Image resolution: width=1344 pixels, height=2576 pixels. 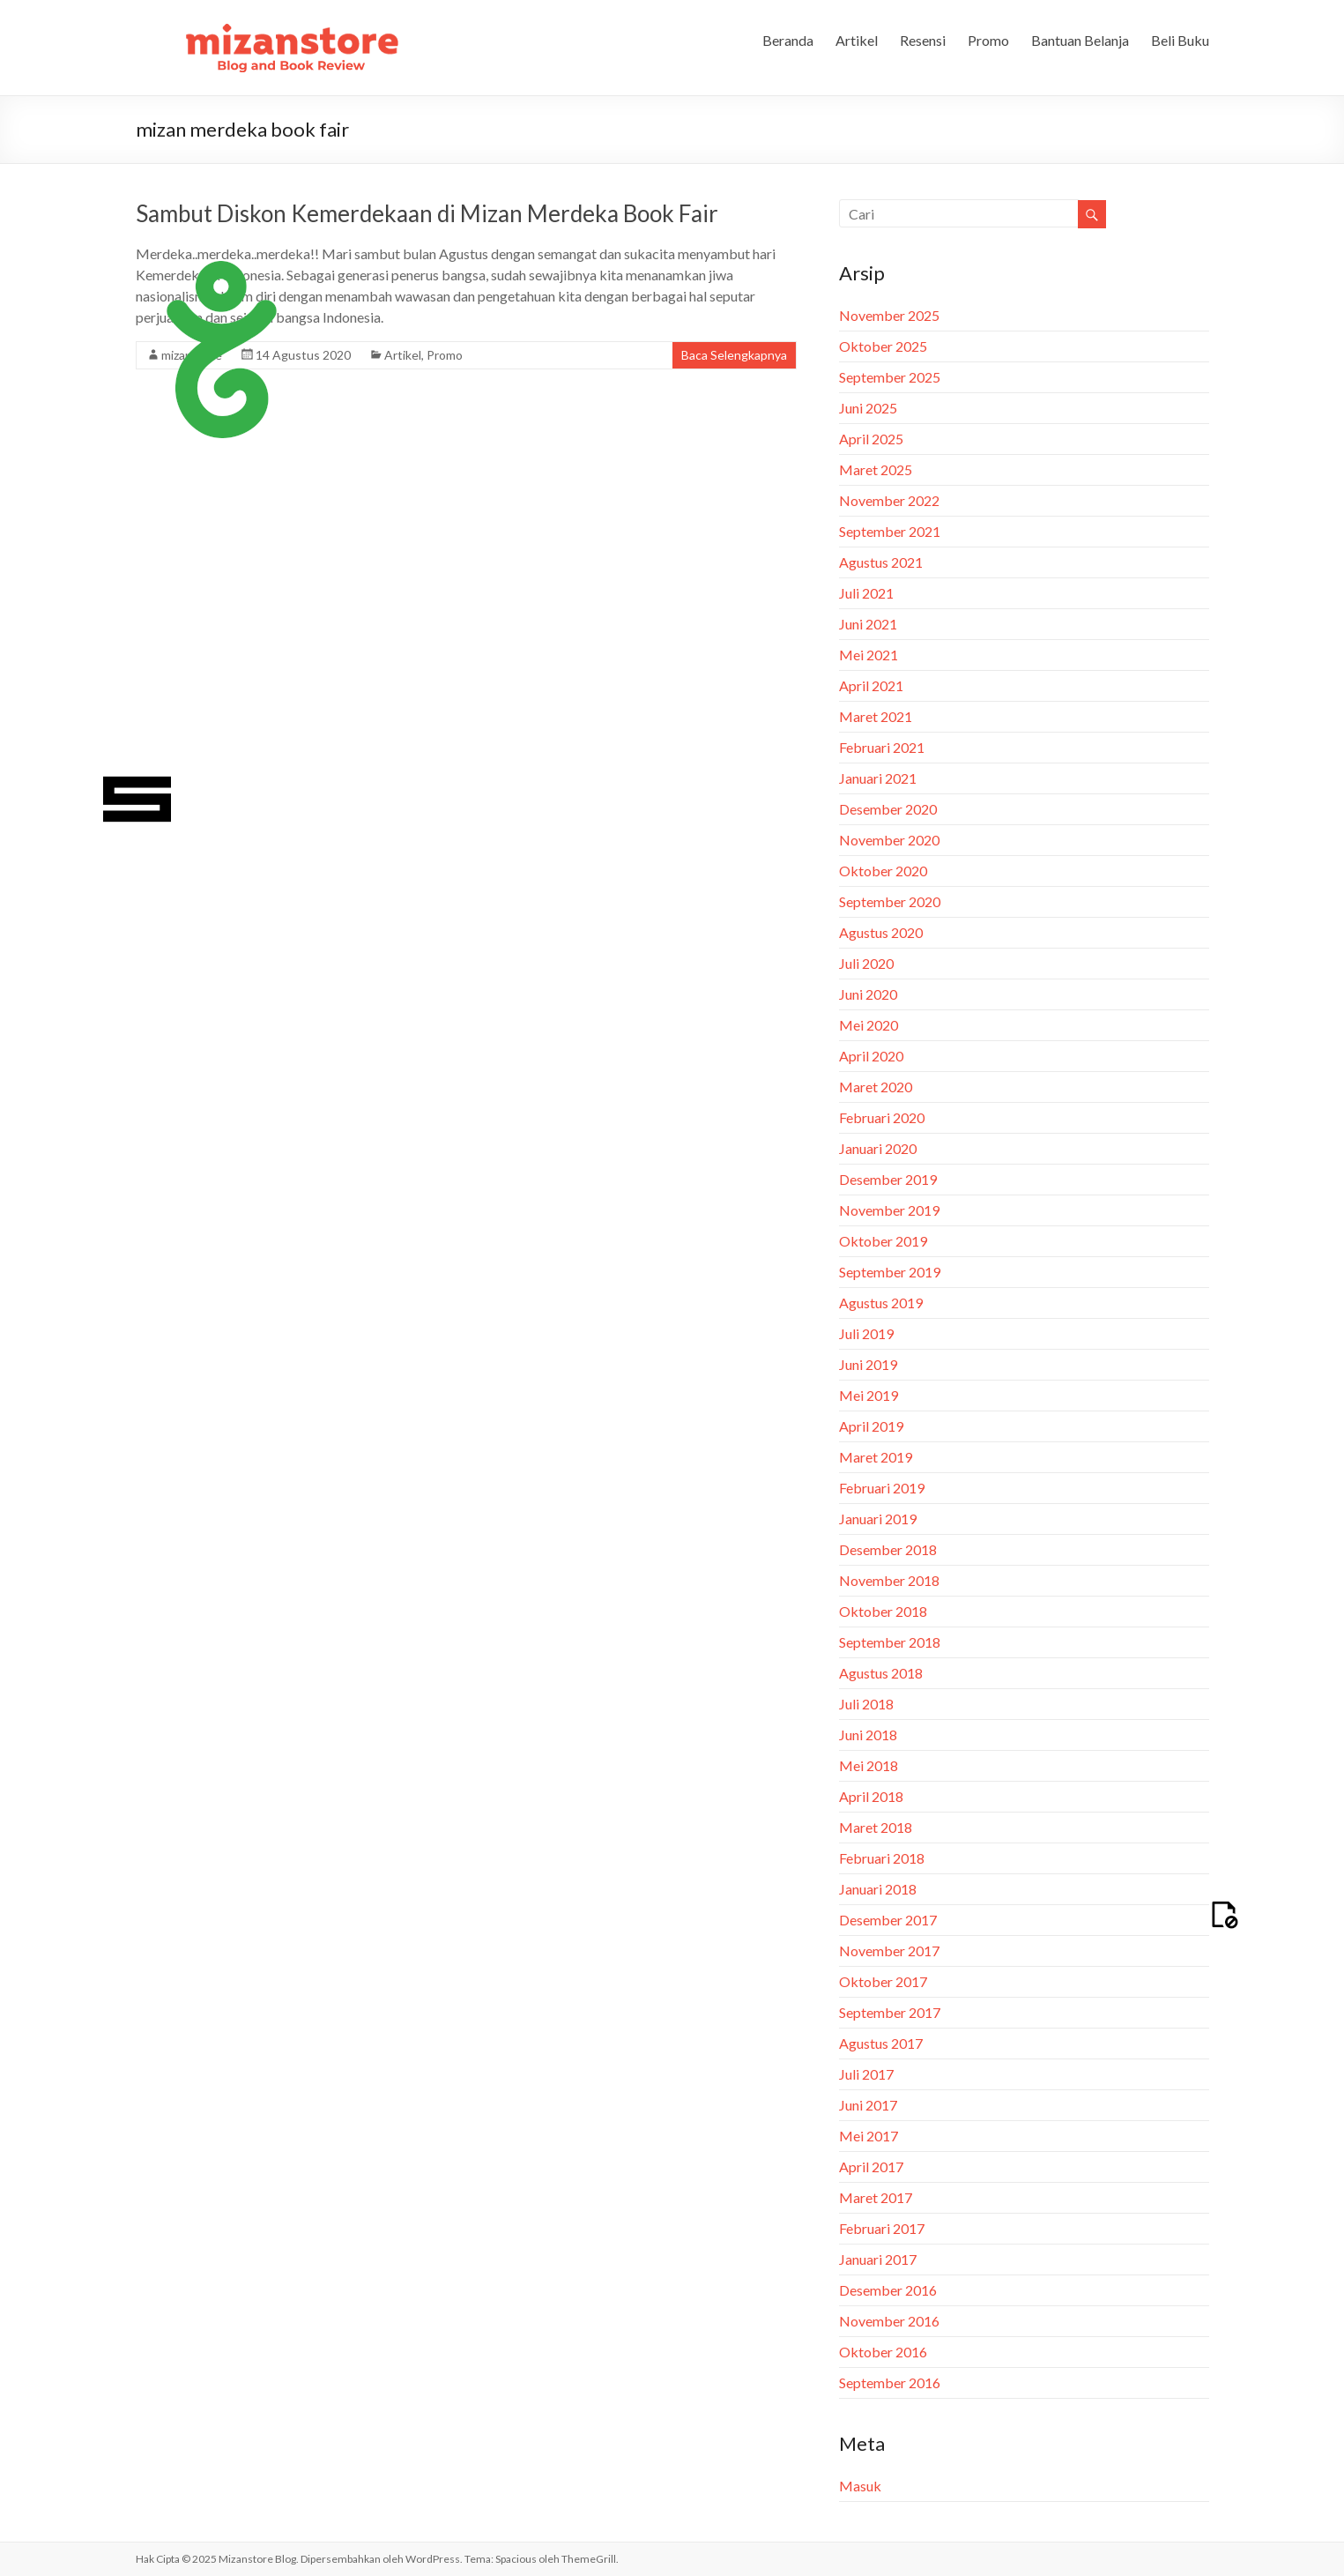 What do you see at coordinates (221, 349) in the screenshot?
I see `link to Gandi domain registrar services` at bounding box center [221, 349].